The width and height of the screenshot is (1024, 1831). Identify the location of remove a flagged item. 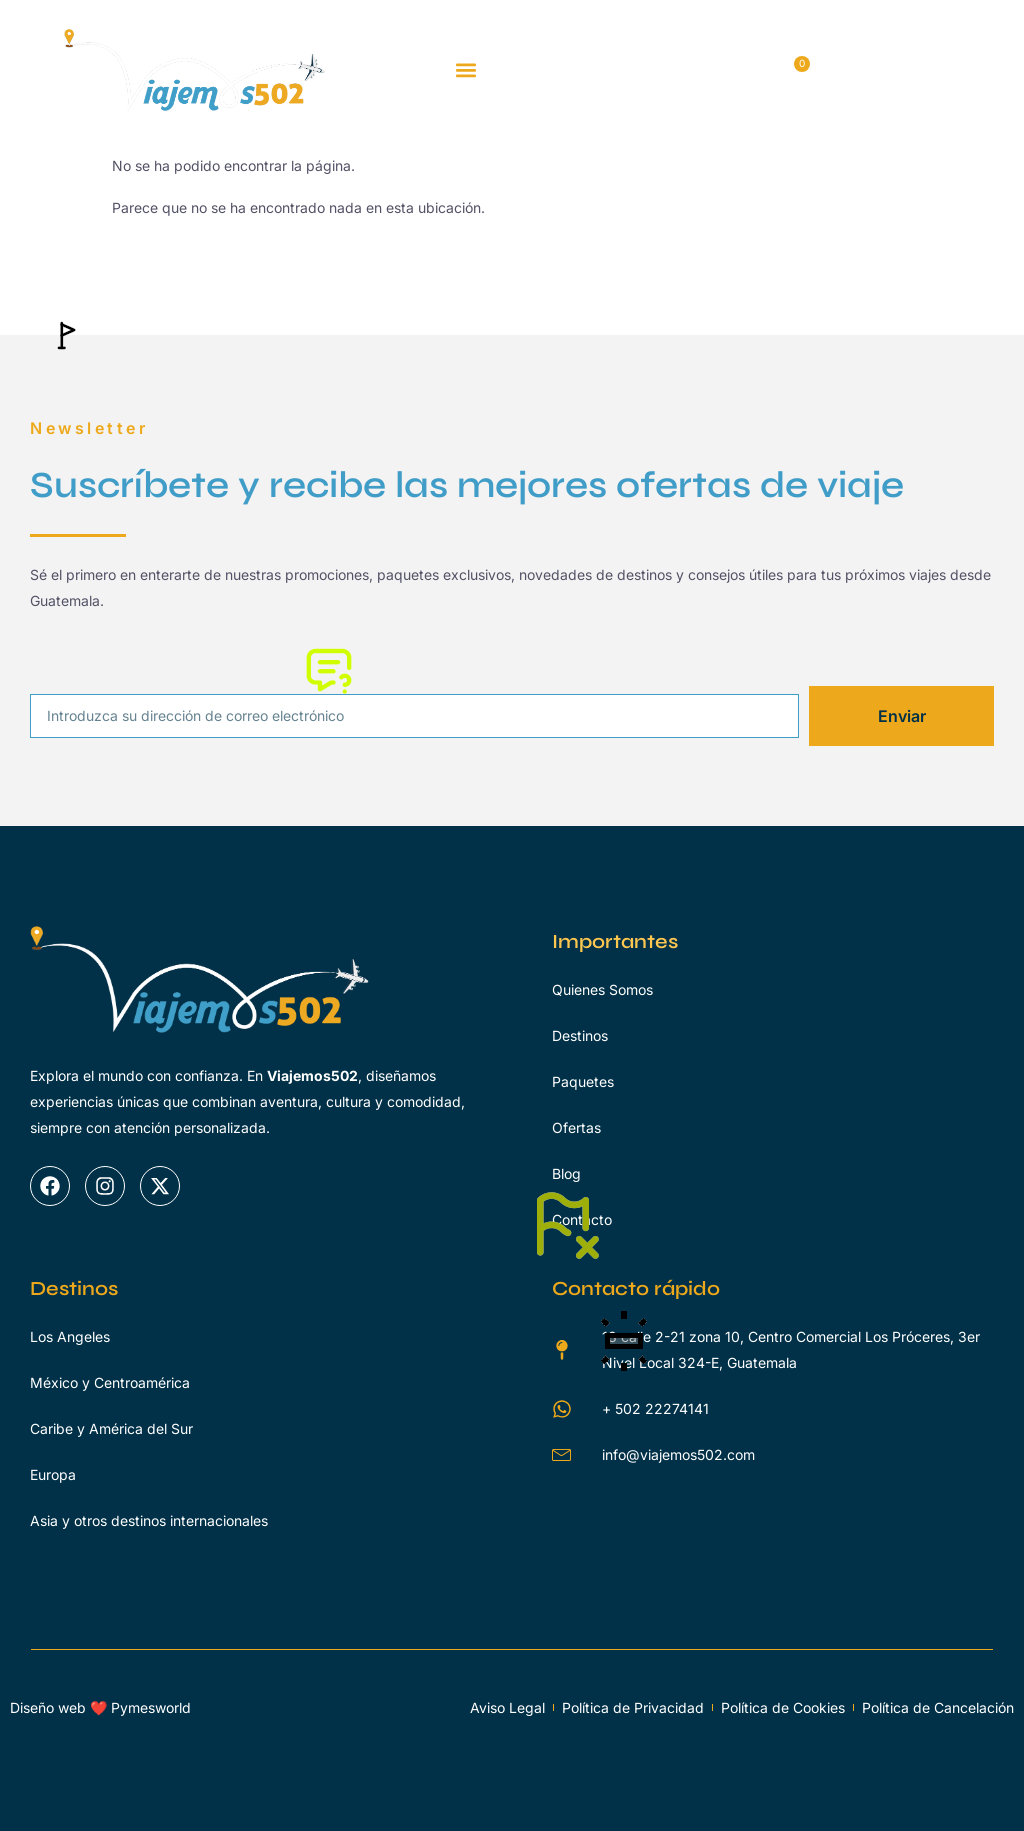
(563, 1223).